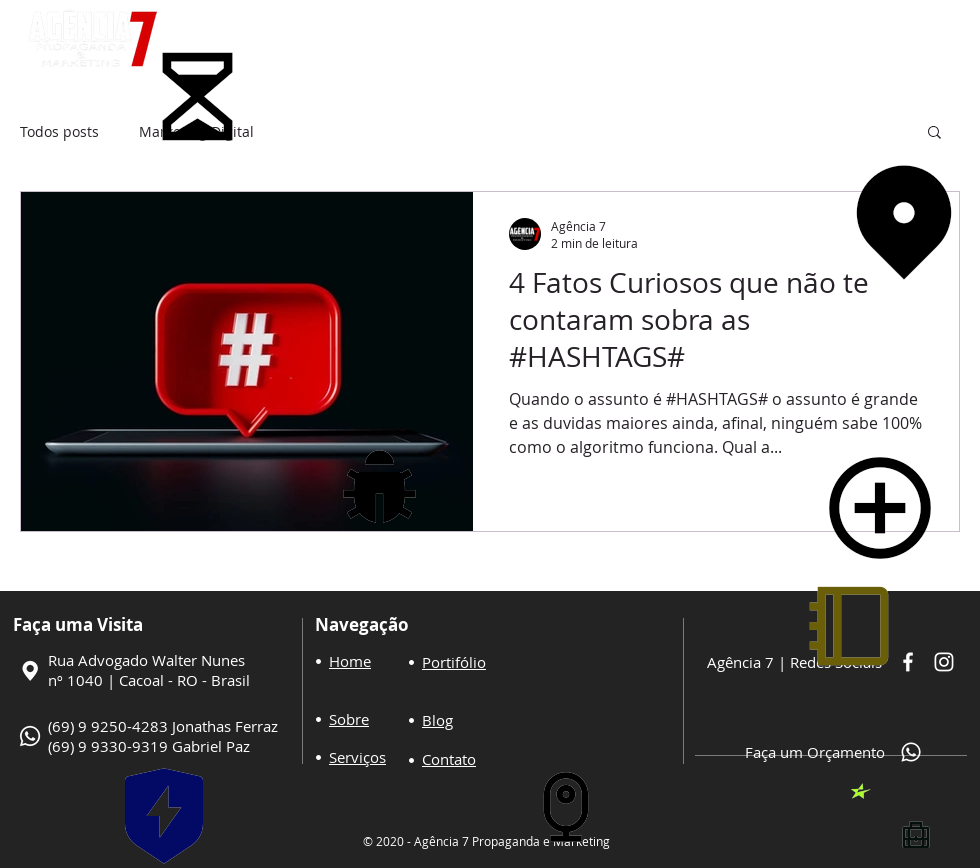 The image size is (980, 868). Describe the element at coordinates (904, 218) in the screenshot. I see `view location on map` at that location.